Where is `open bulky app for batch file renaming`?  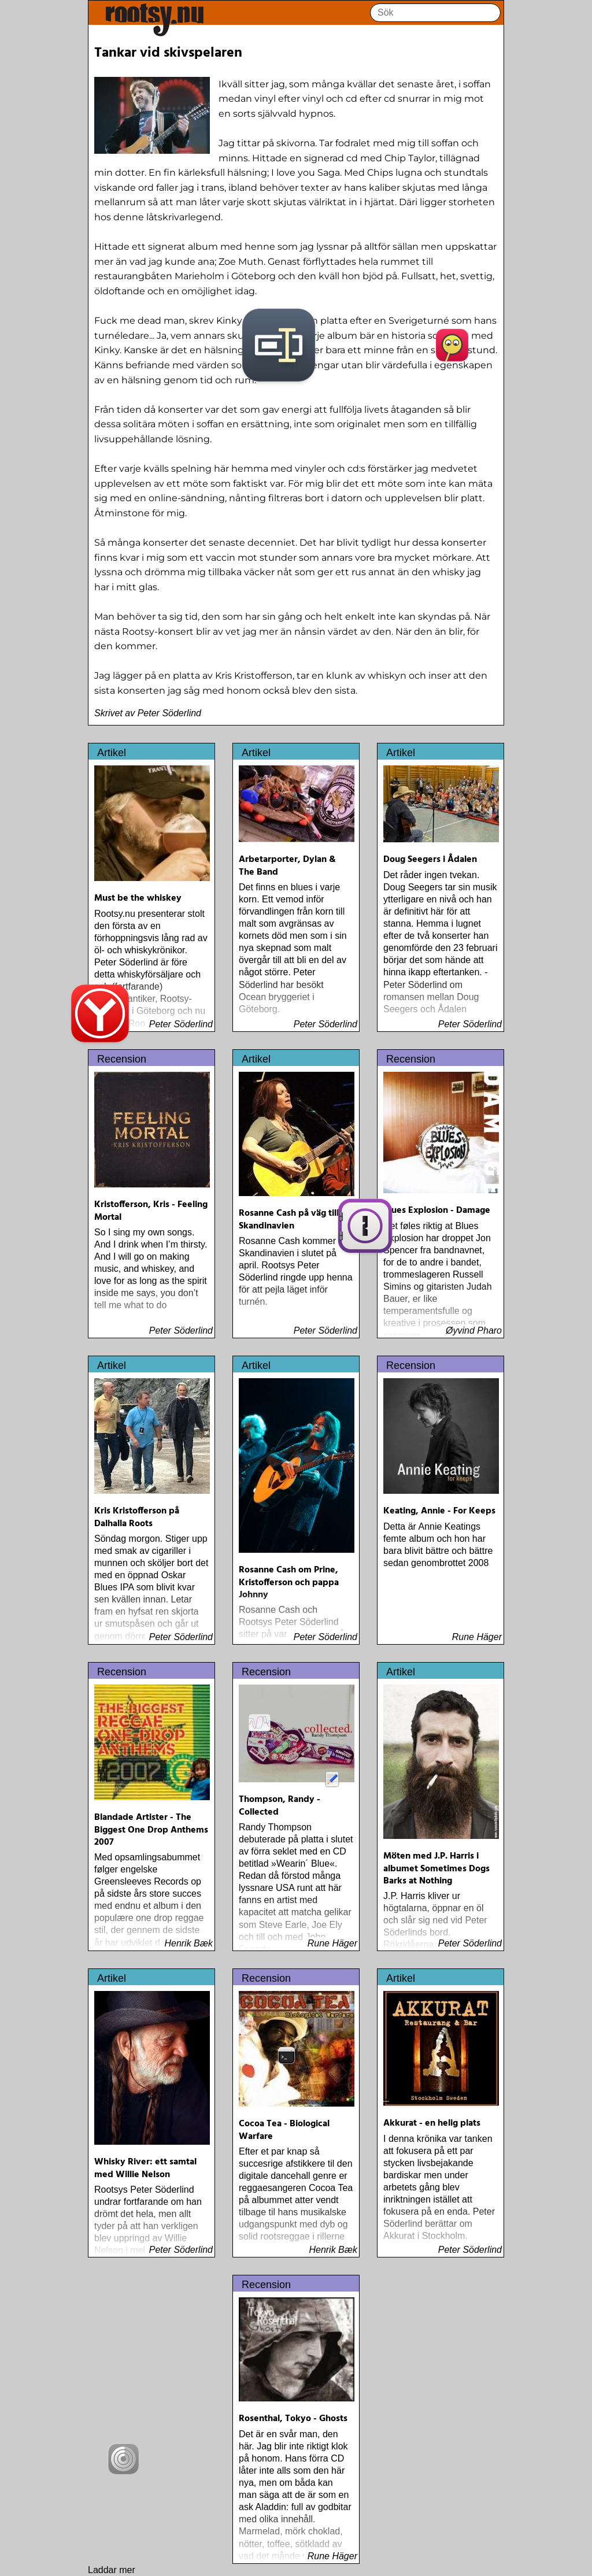
open bulky app for batch file renaming is located at coordinates (279, 345).